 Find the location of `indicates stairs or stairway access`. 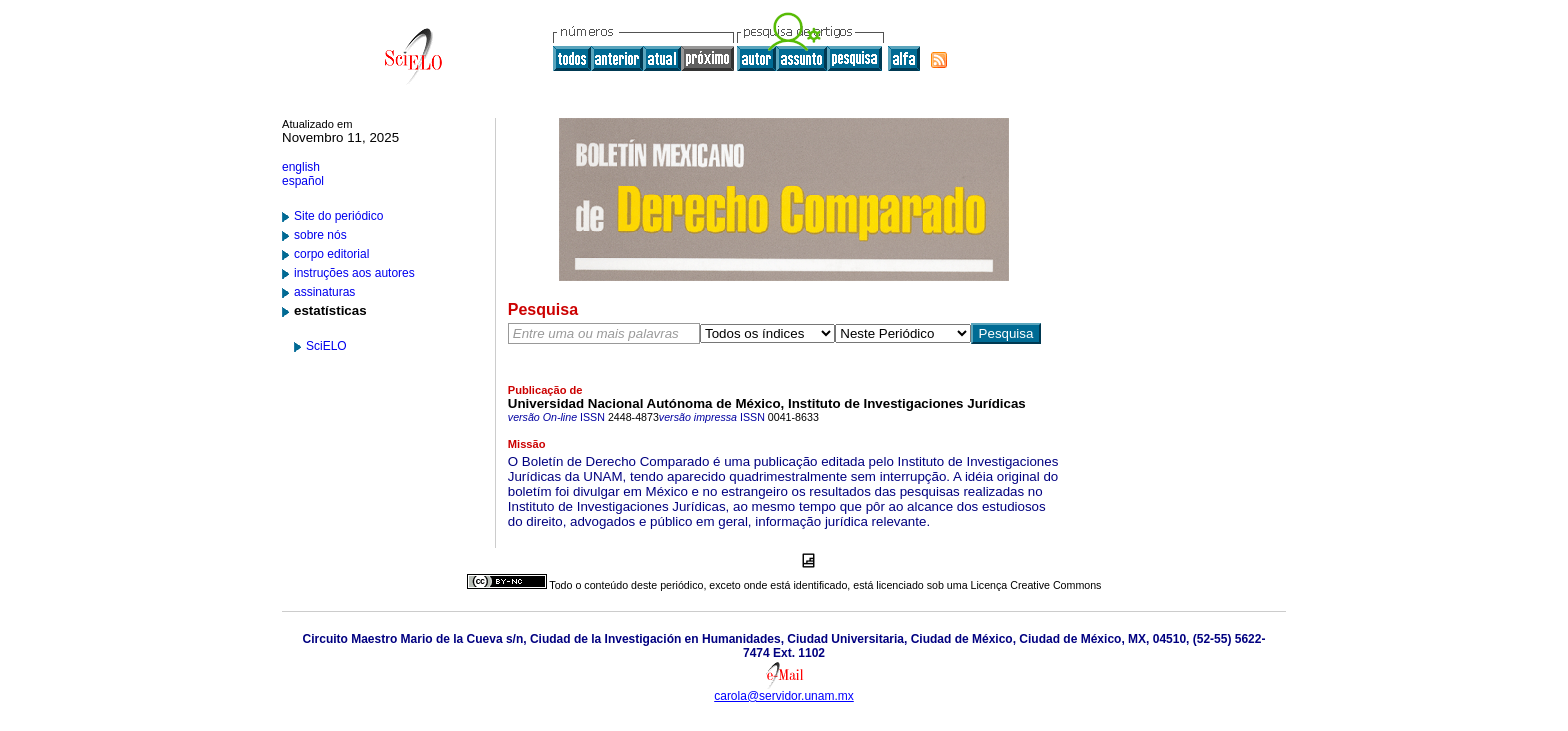

indicates stairs or stairway access is located at coordinates (808, 560).